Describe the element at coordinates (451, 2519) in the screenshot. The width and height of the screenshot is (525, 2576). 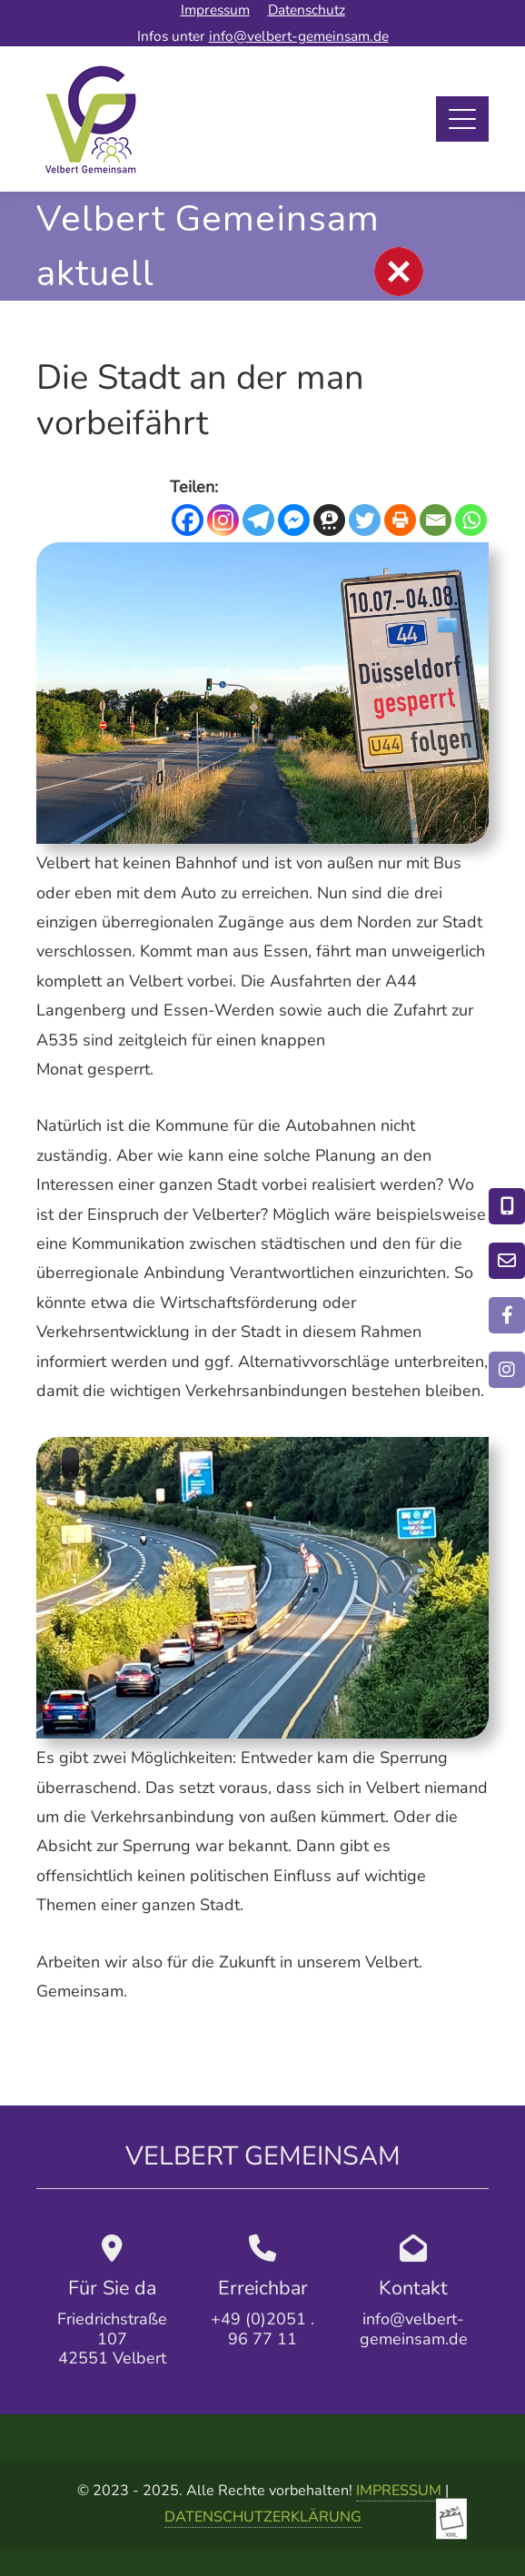
I see `xml file associated with iMovie project` at that location.